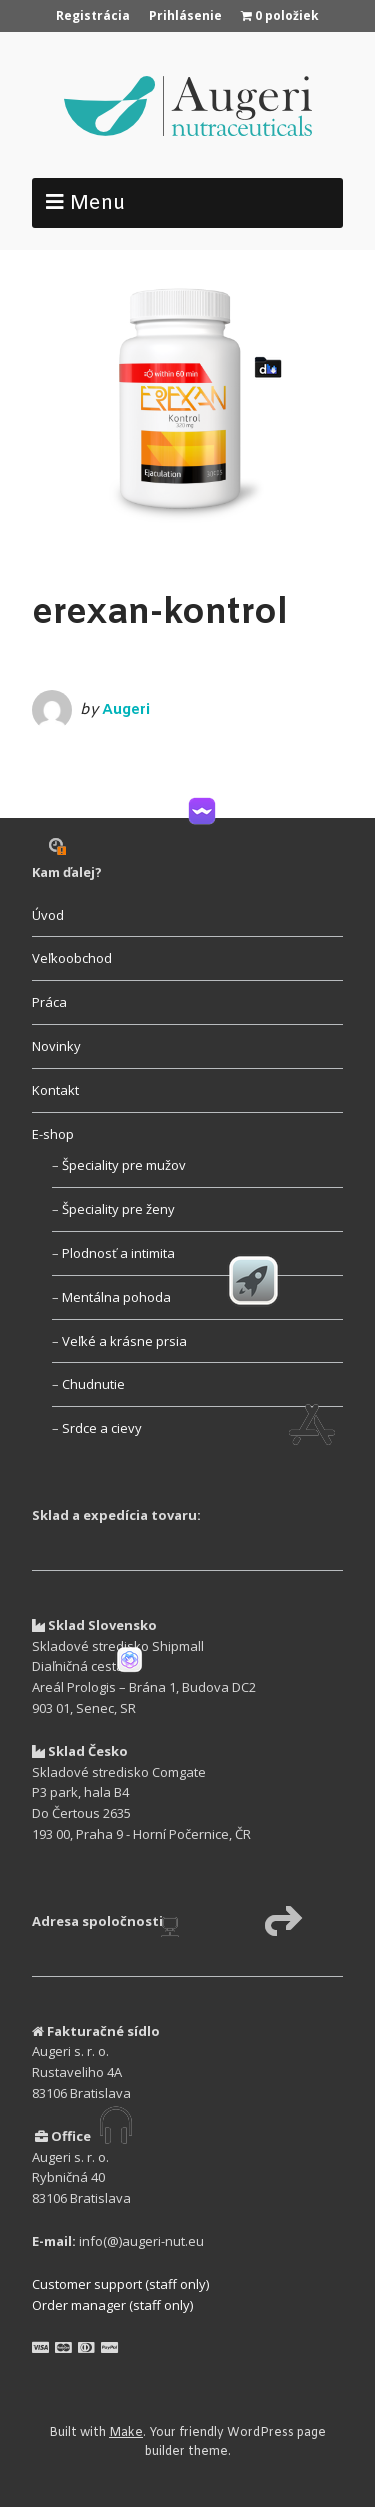 This screenshot has width=375, height=2507. I want to click on open Gluon Scene Builder application, so click(129, 1660).